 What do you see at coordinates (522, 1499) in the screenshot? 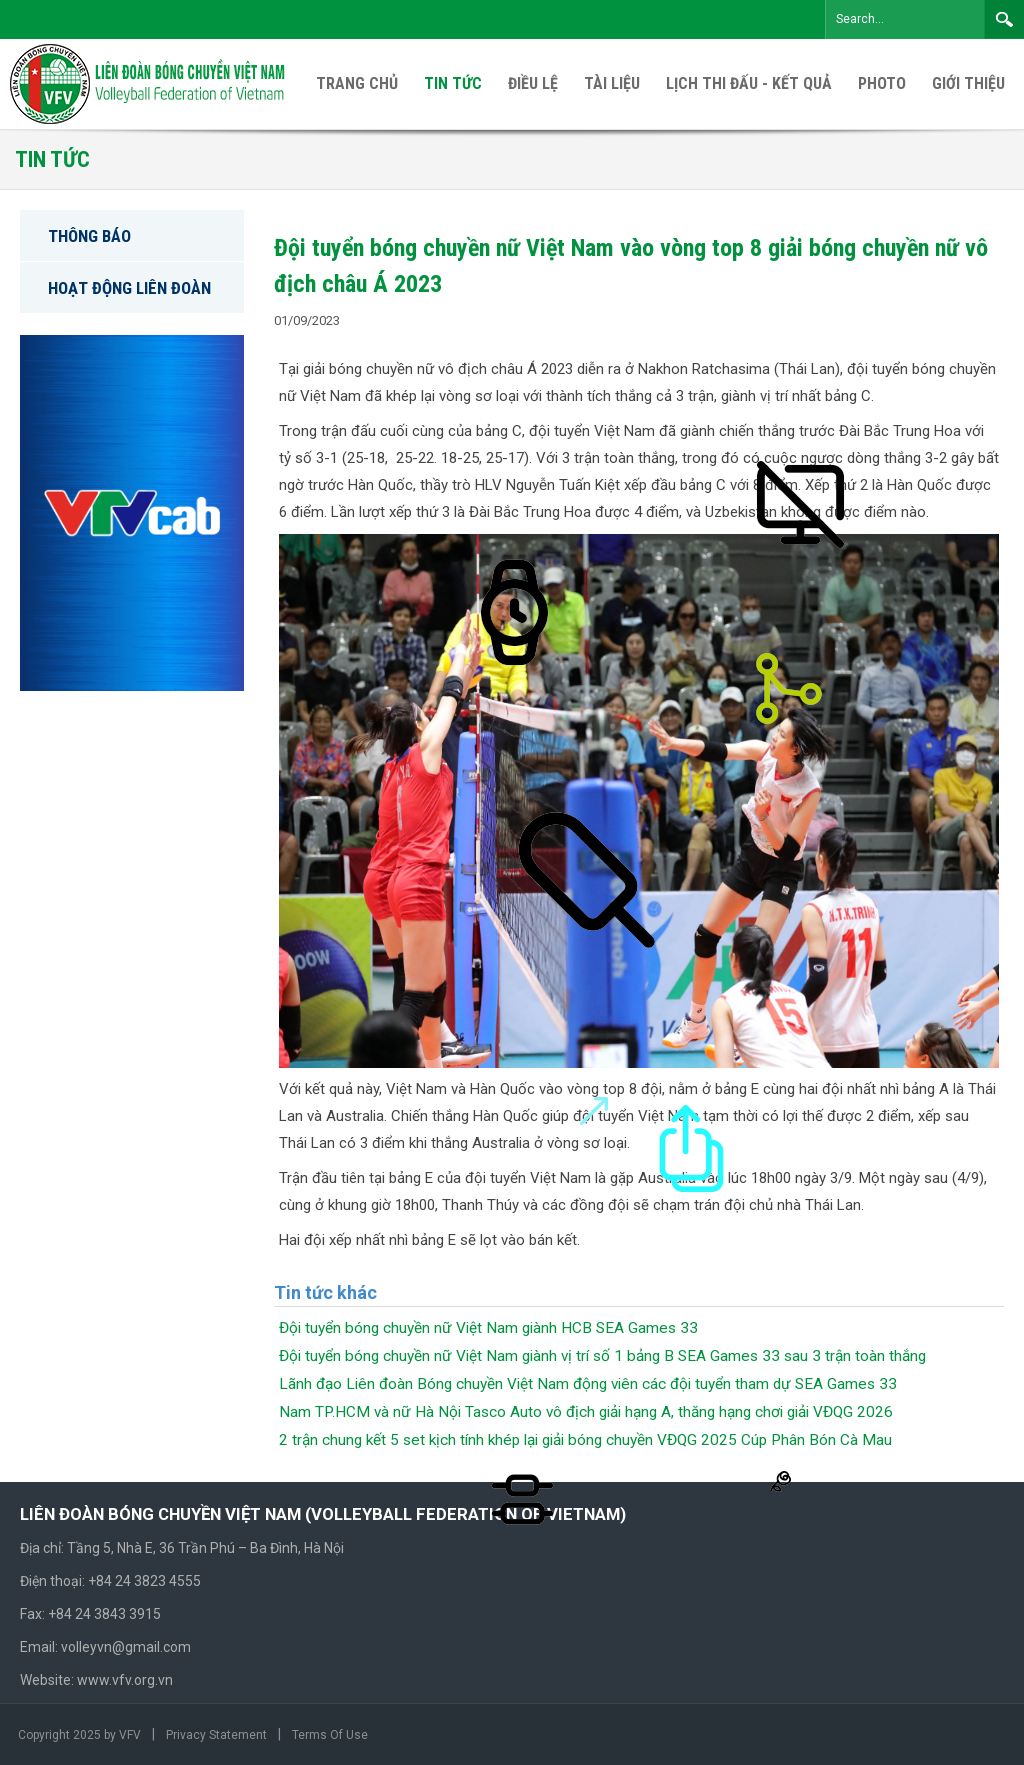
I see `distribute objects evenly with vertical center alignment` at bounding box center [522, 1499].